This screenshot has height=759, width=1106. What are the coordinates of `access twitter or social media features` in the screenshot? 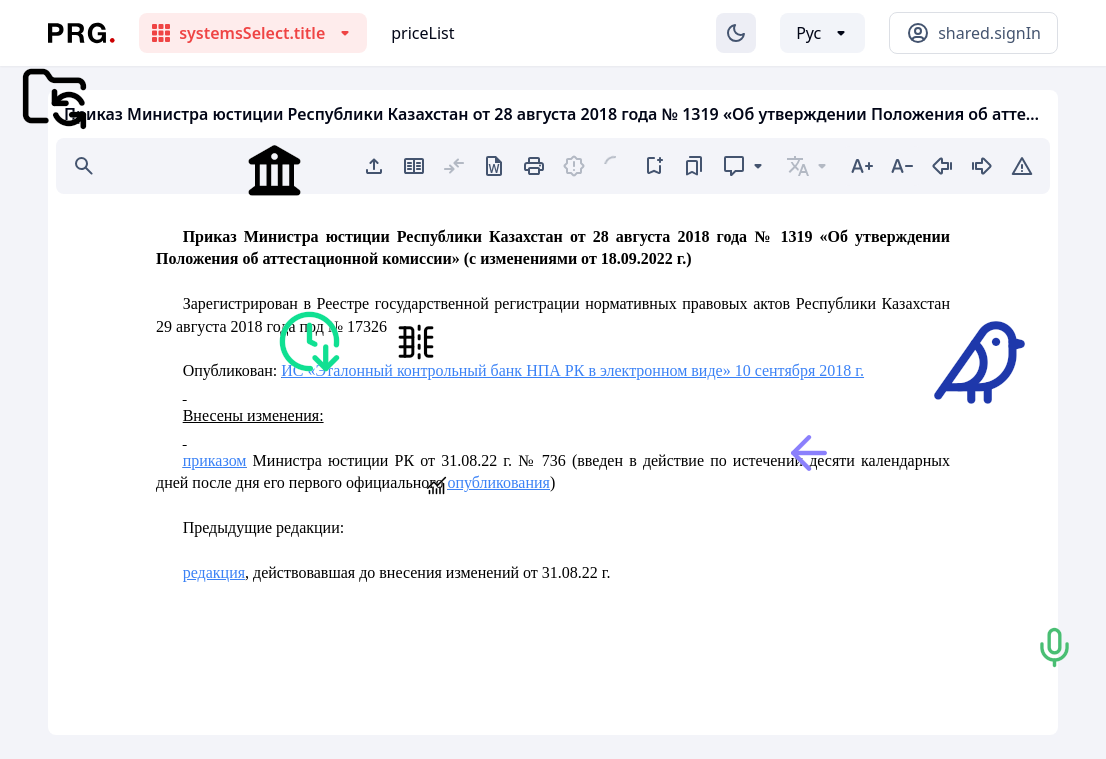 It's located at (979, 362).